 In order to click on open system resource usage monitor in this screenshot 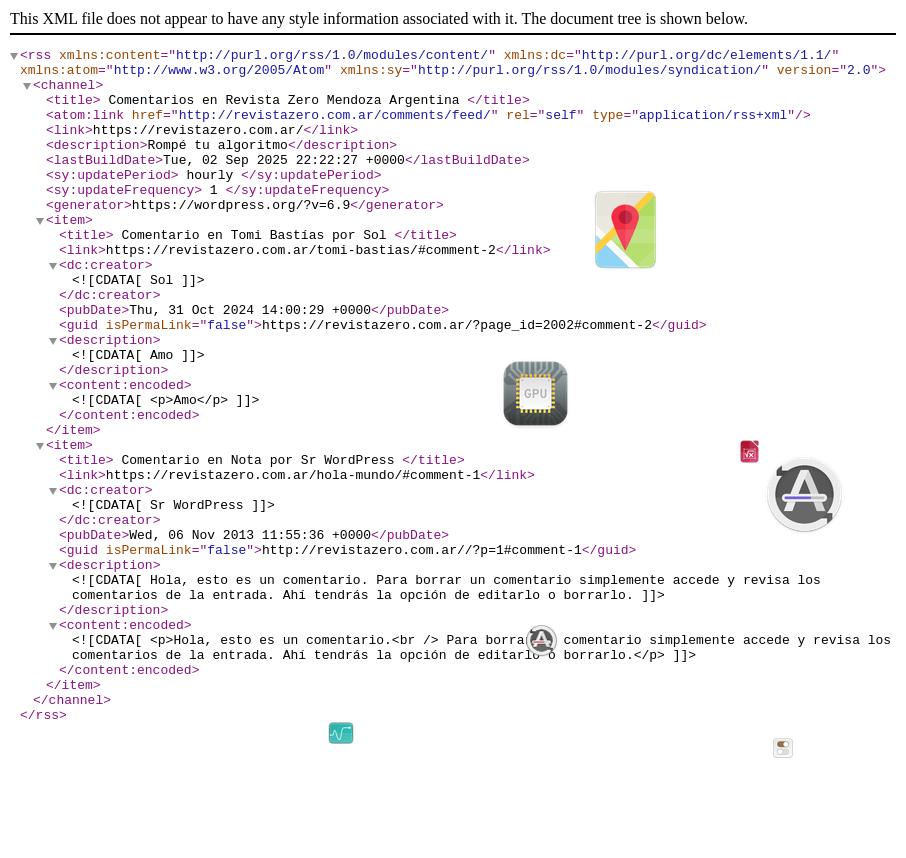, I will do `click(341, 733)`.